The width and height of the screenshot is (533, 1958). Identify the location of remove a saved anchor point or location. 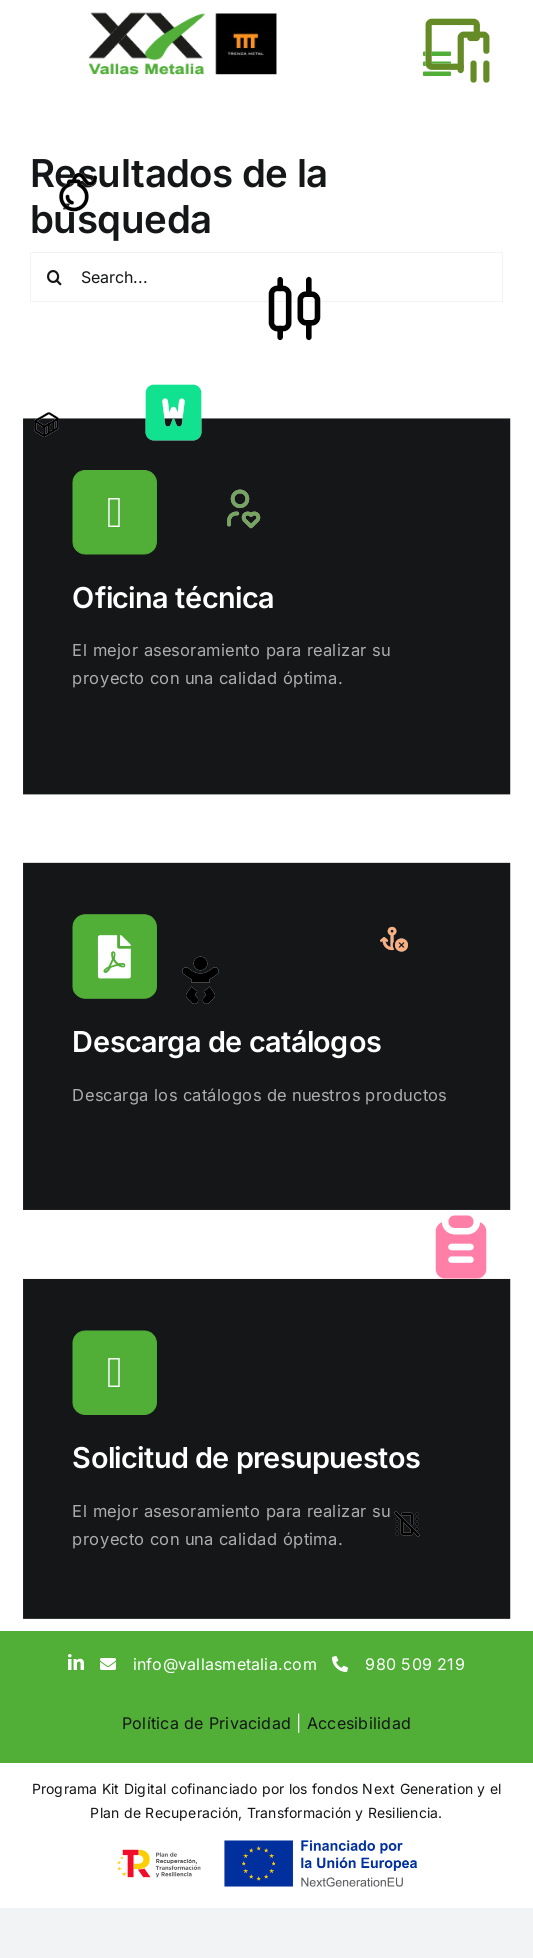
(393, 938).